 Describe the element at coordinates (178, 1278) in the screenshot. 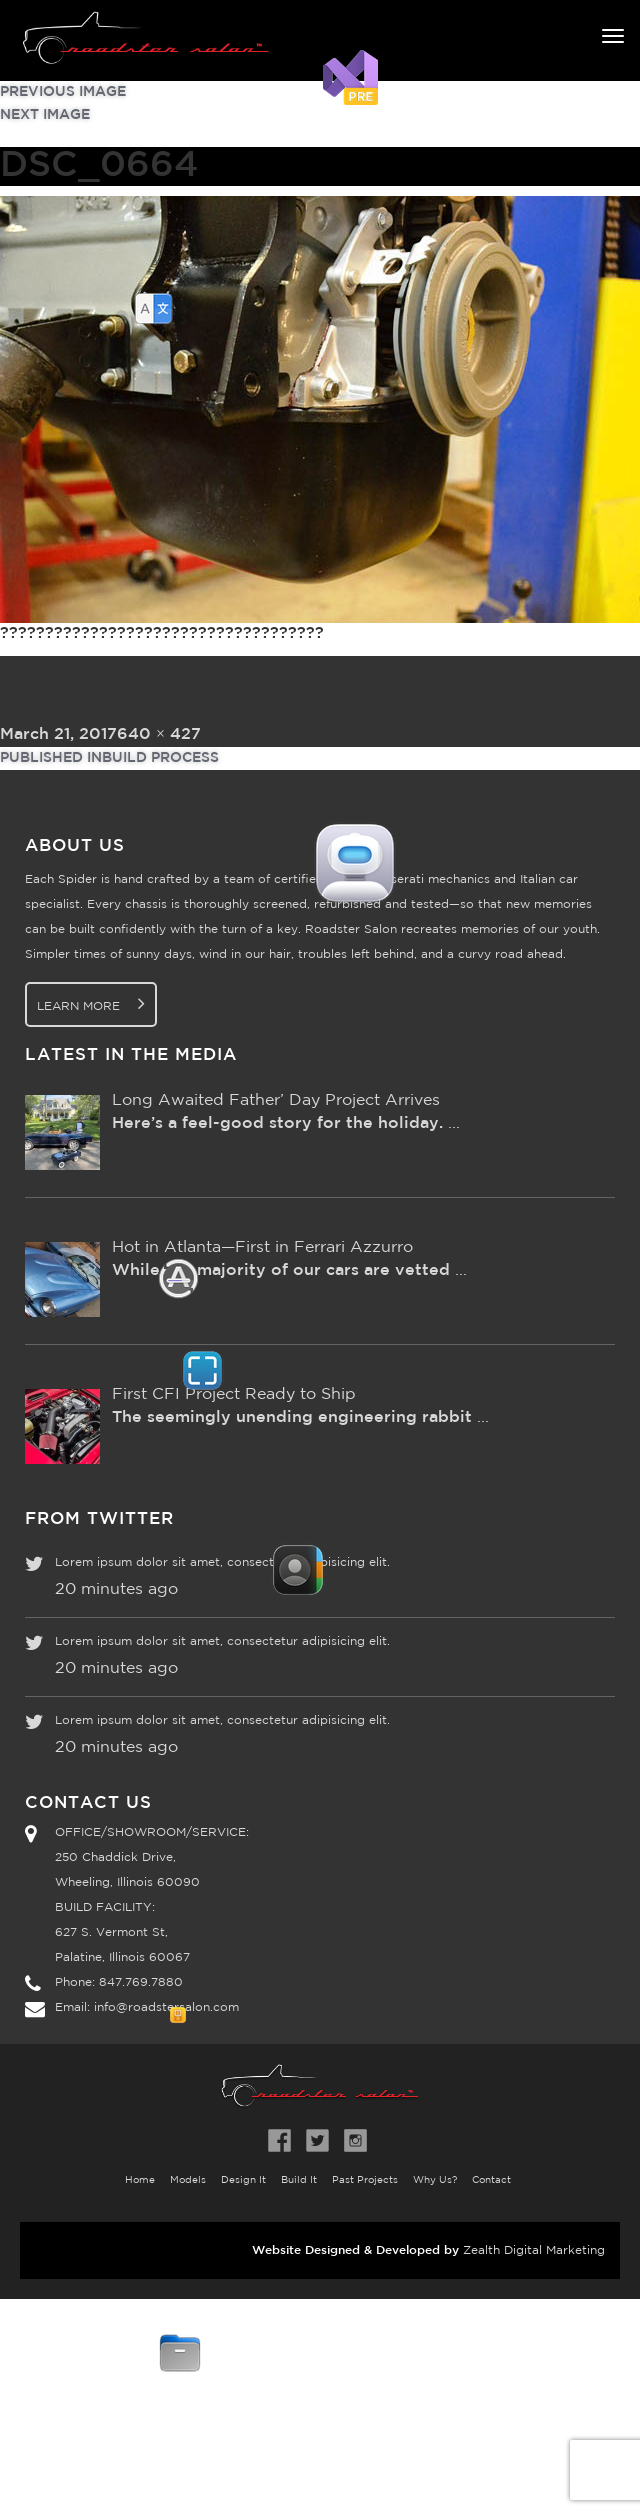

I see `check for available software updates` at that location.